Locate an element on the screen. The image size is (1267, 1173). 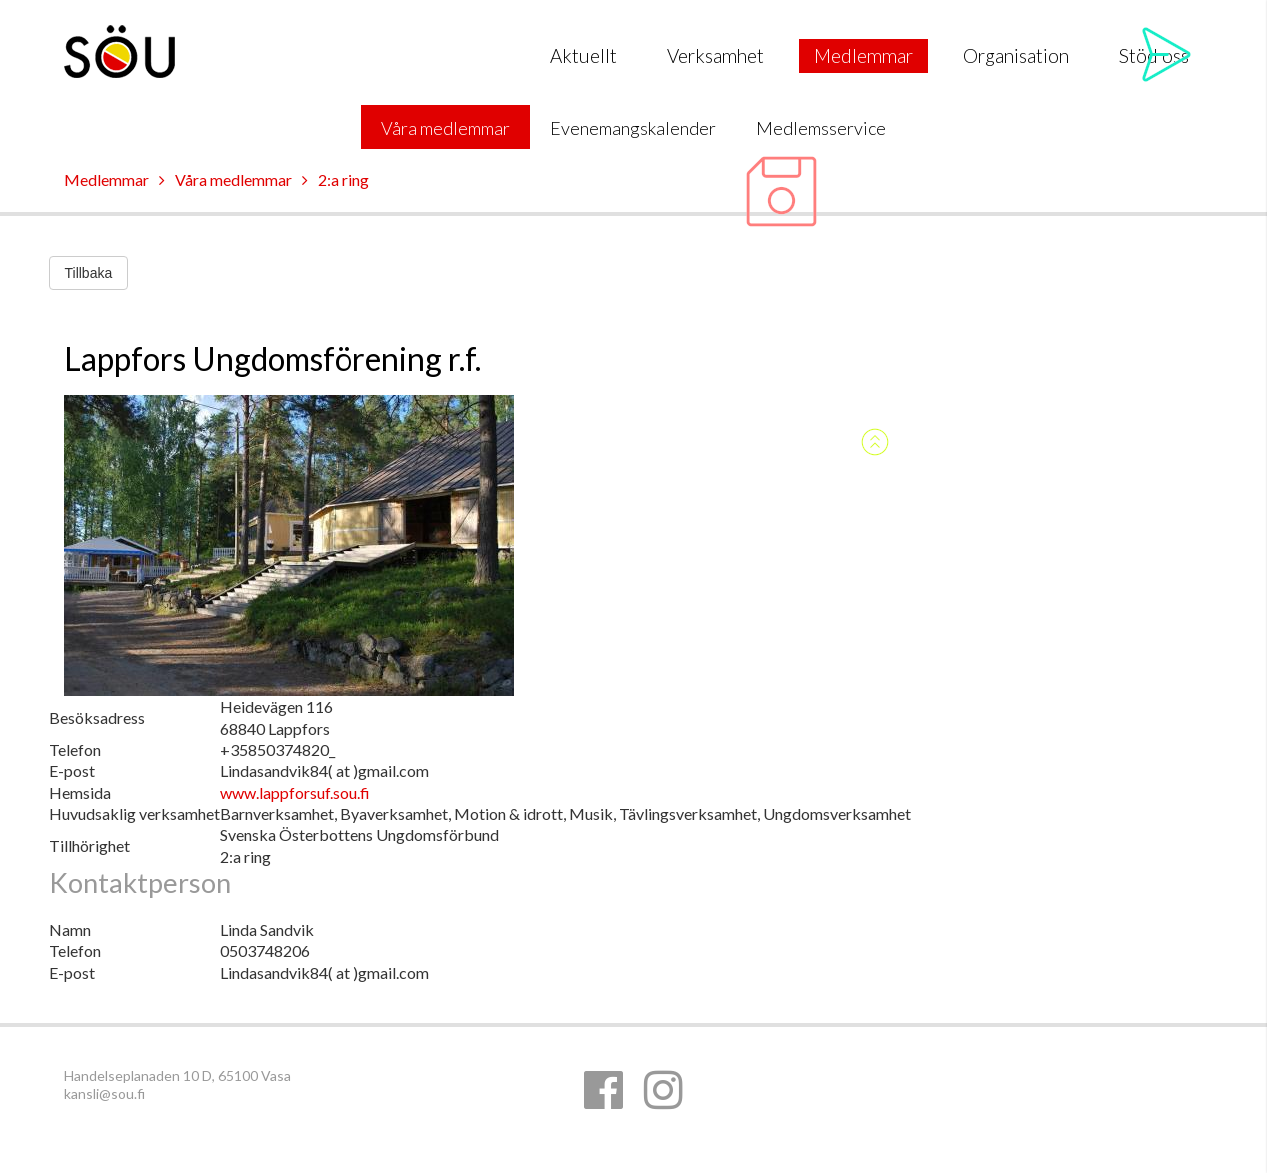
scroll to top of page is located at coordinates (875, 442).